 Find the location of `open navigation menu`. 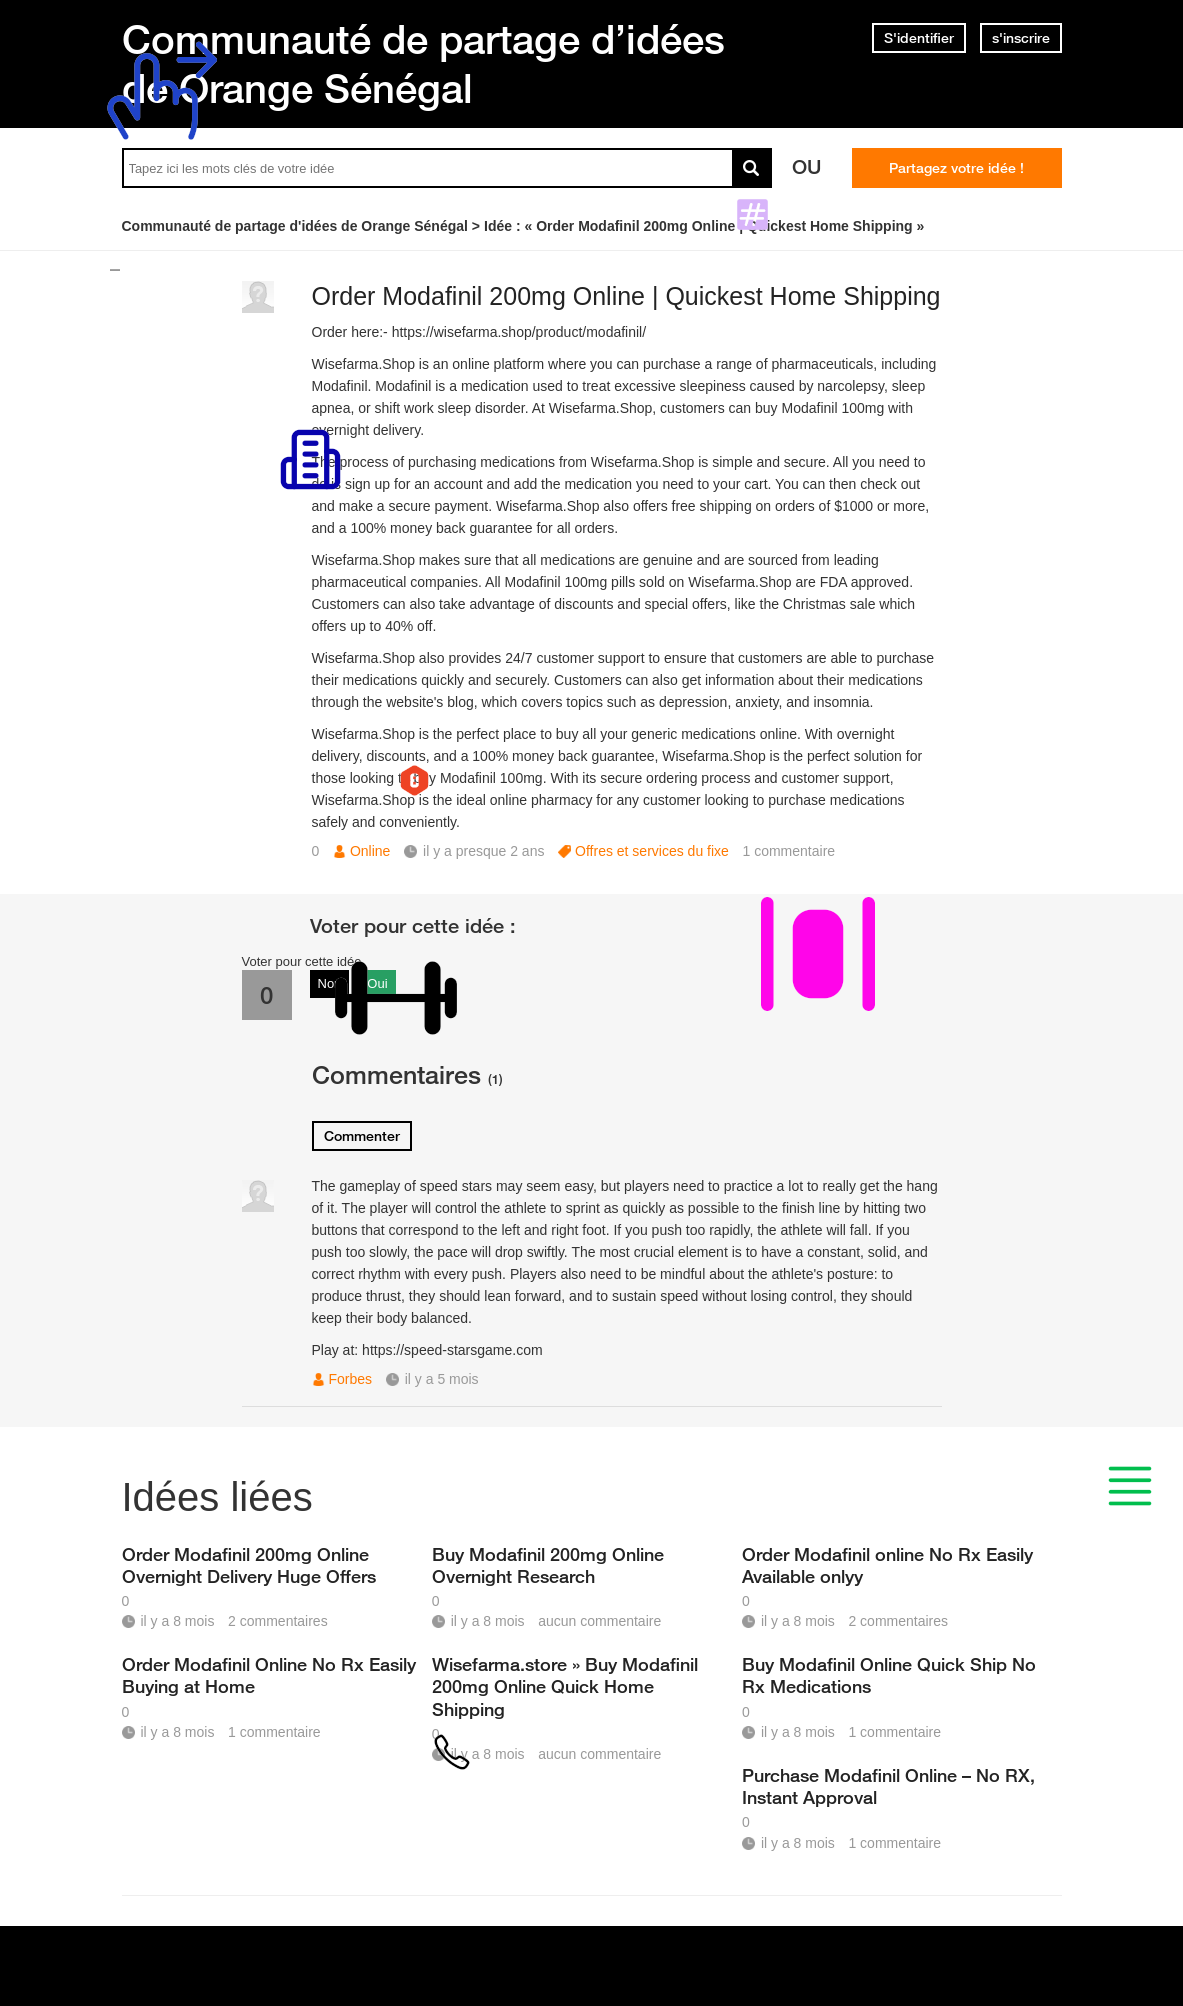

open navigation menu is located at coordinates (1130, 1486).